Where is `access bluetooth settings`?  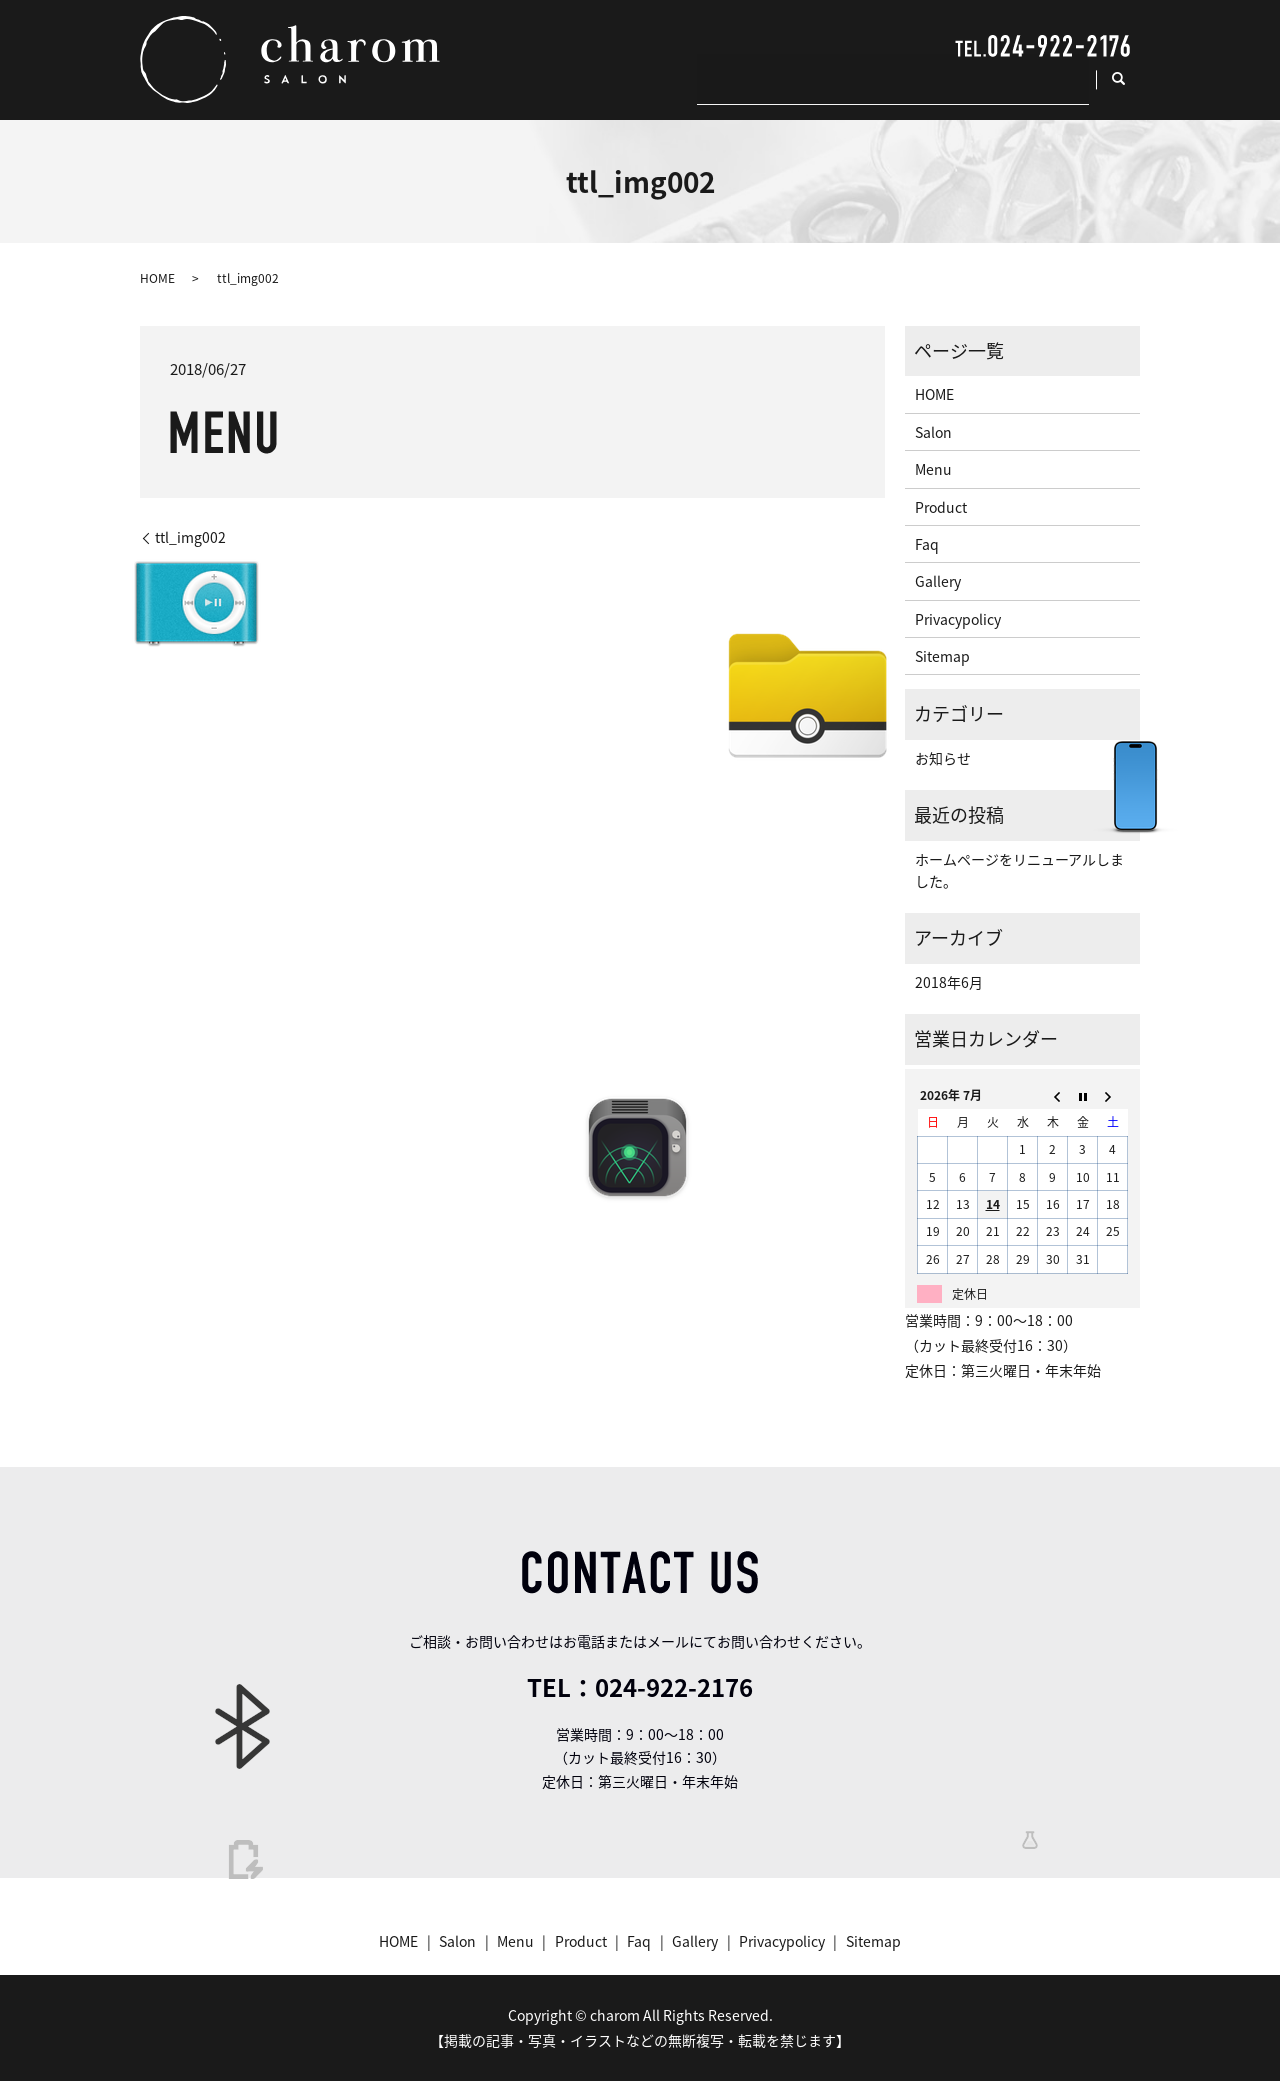
access bluetooth settings is located at coordinates (242, 1726).